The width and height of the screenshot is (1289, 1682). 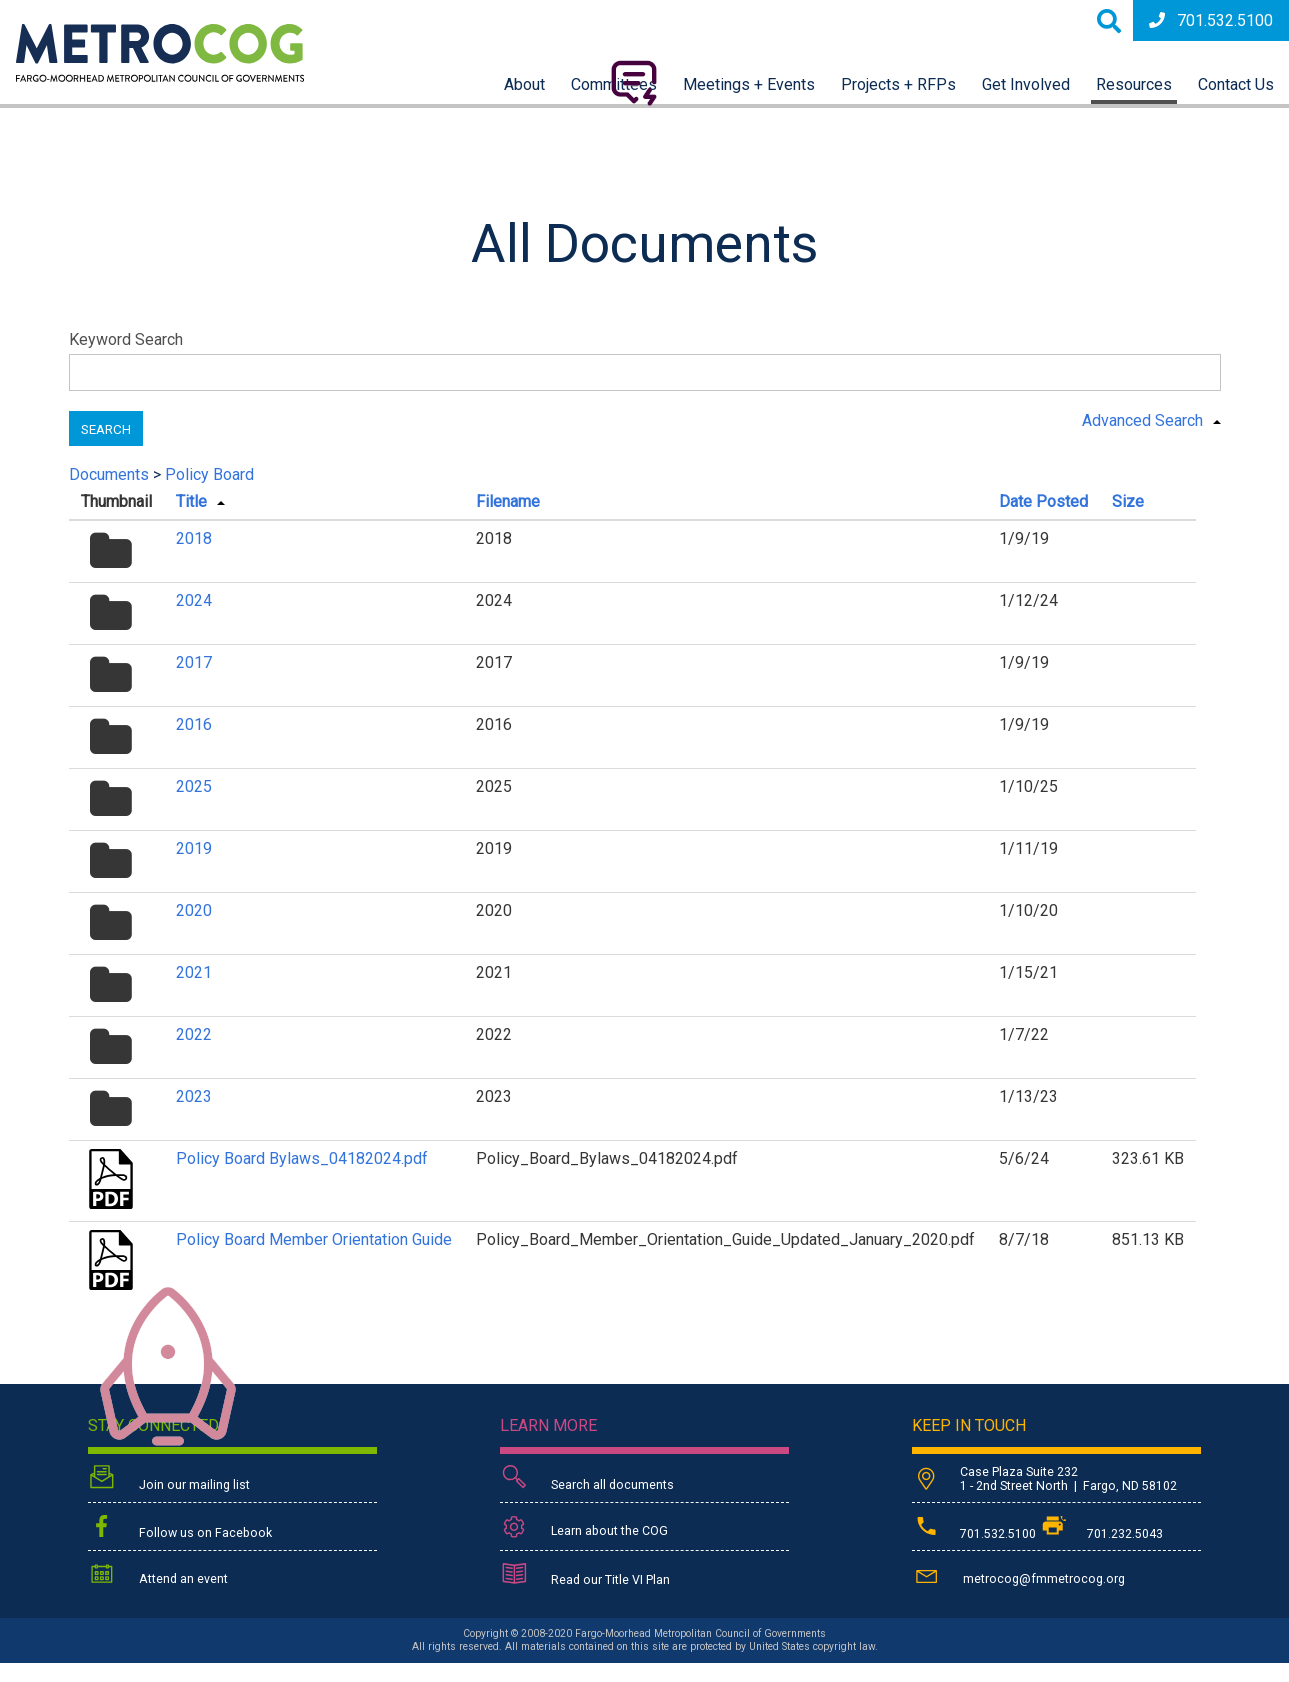 I want to click on send a quick reply, so click(x=634, y=81).